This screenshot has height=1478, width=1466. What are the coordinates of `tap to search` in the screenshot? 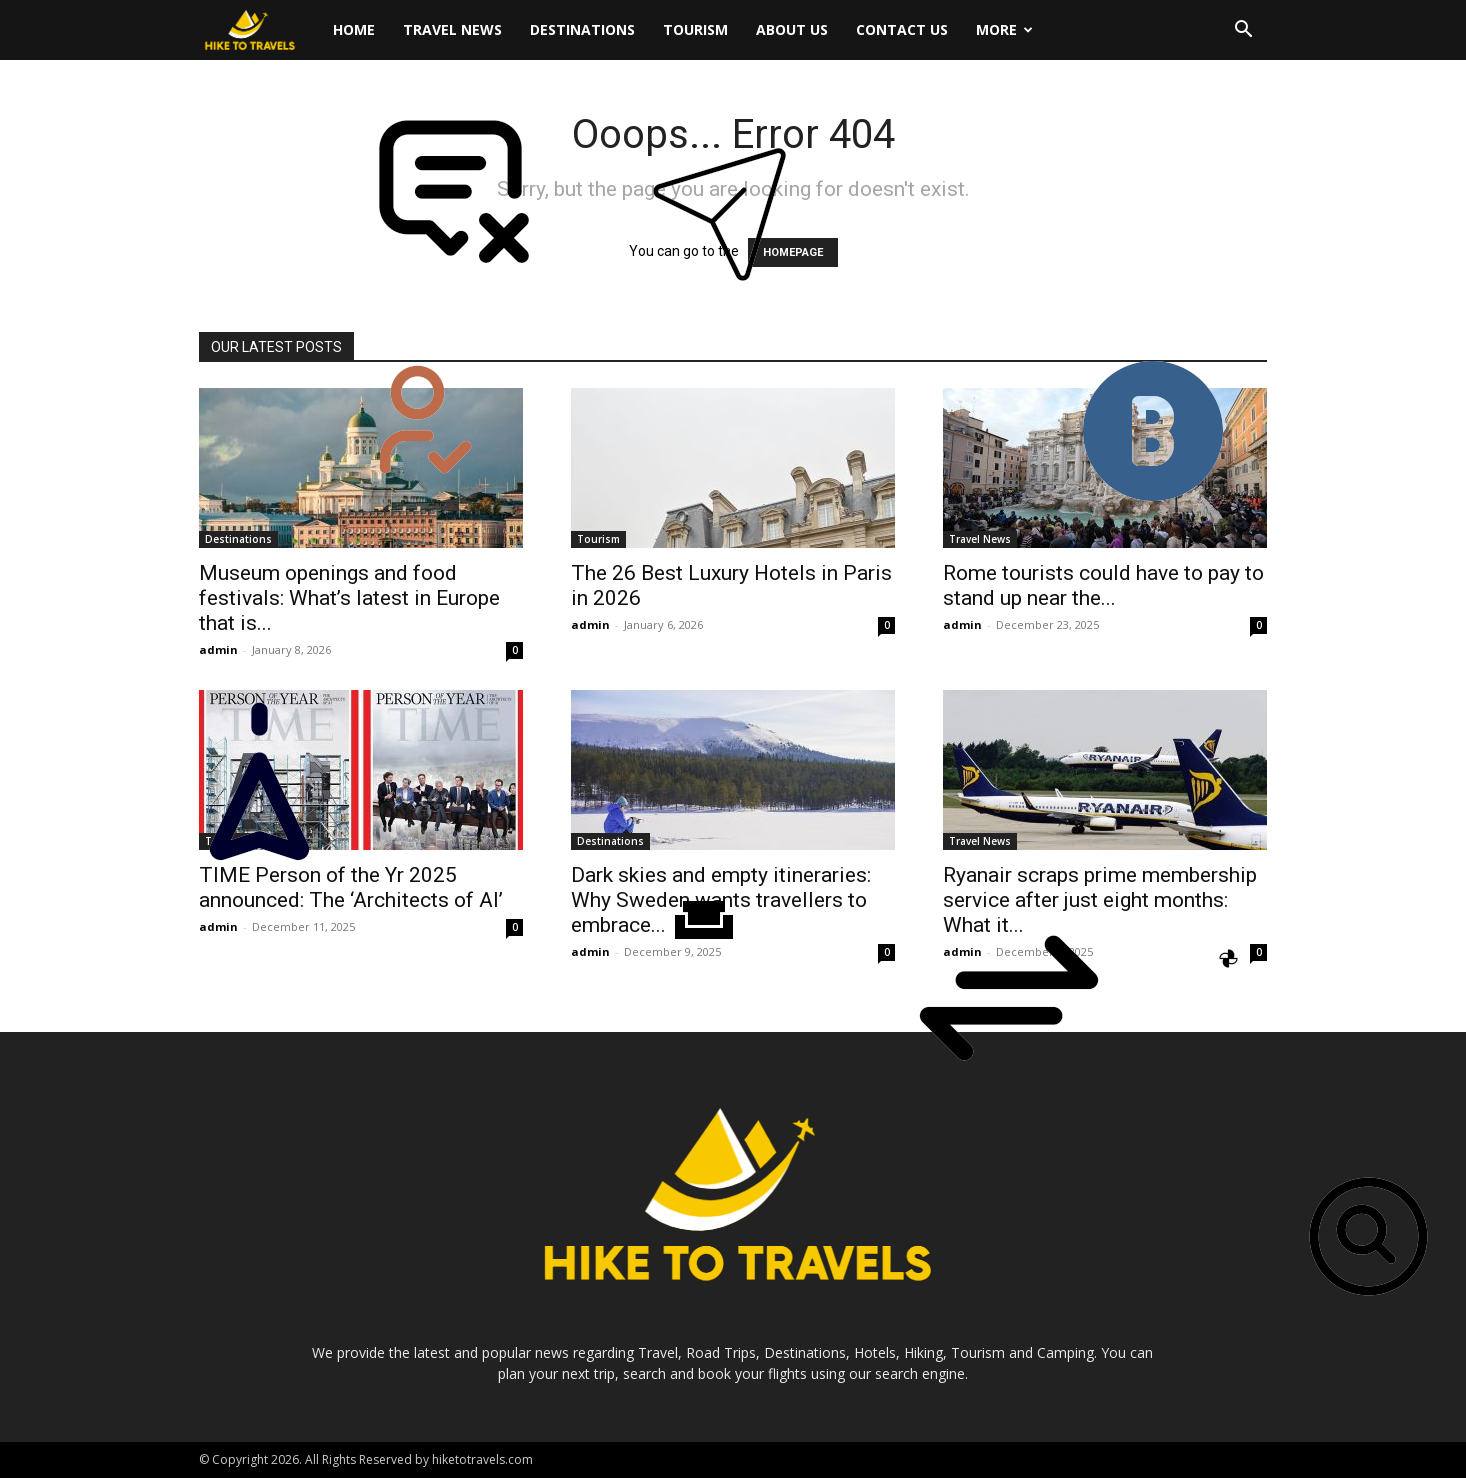 It's located at (1368, 1236).